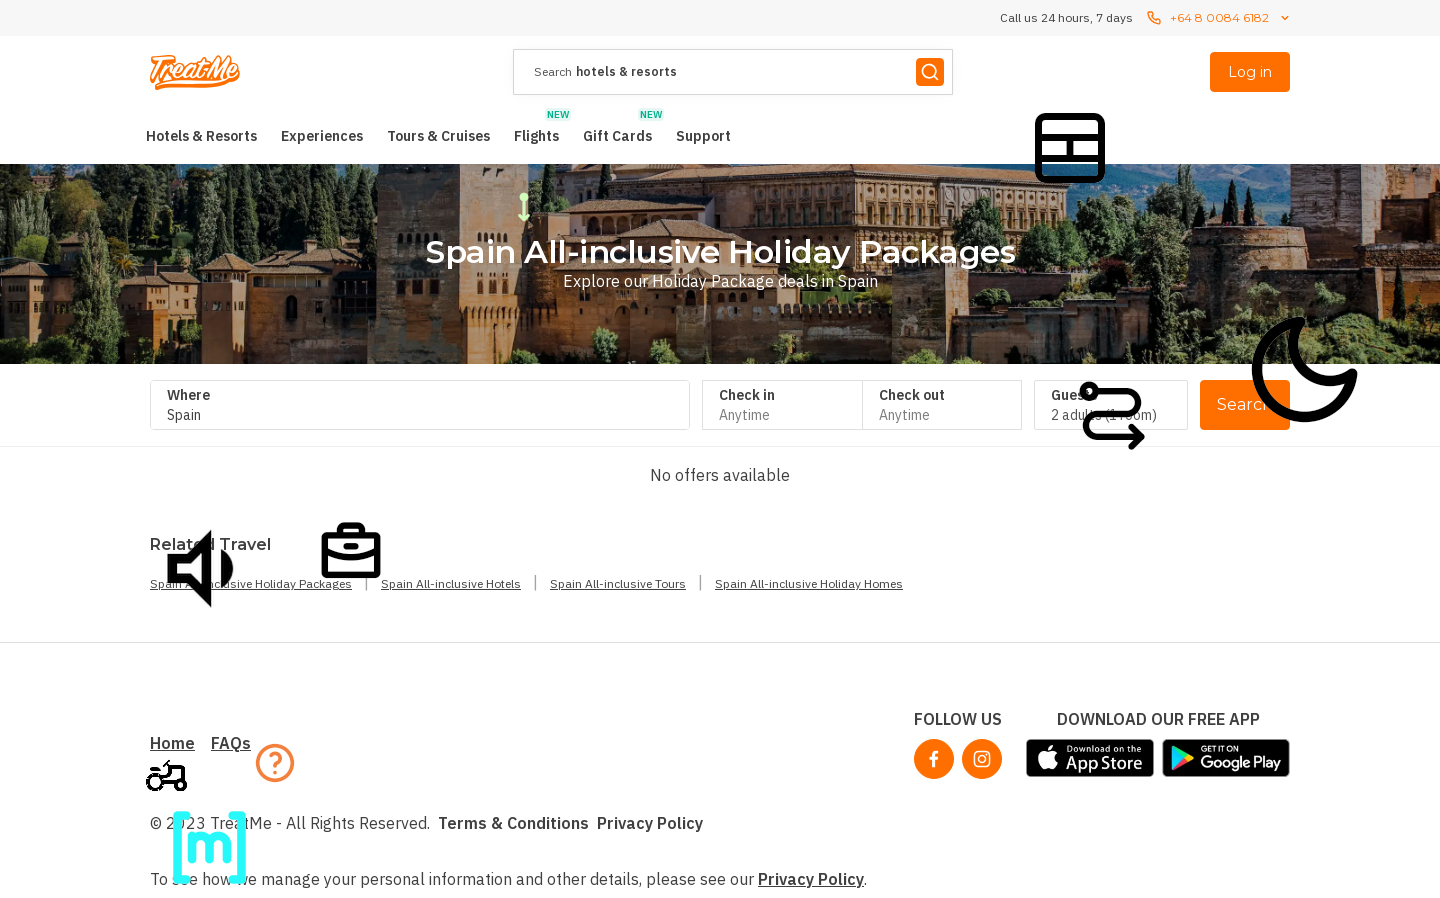 The width and height of the screenshot is (1440, 898). What do you see at coordinates (351, 554) in the screenshot?
I see `access work or business-related content` at bounding box center [351, 554].